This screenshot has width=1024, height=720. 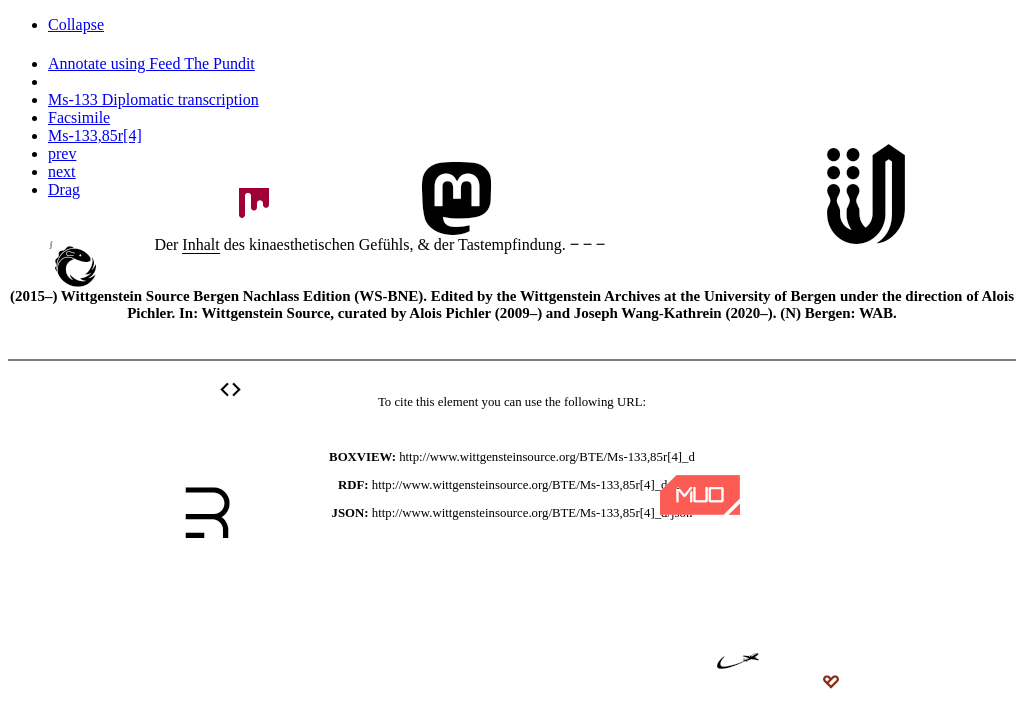 I want to click on open the Mix app, so click(x=254, y=203).